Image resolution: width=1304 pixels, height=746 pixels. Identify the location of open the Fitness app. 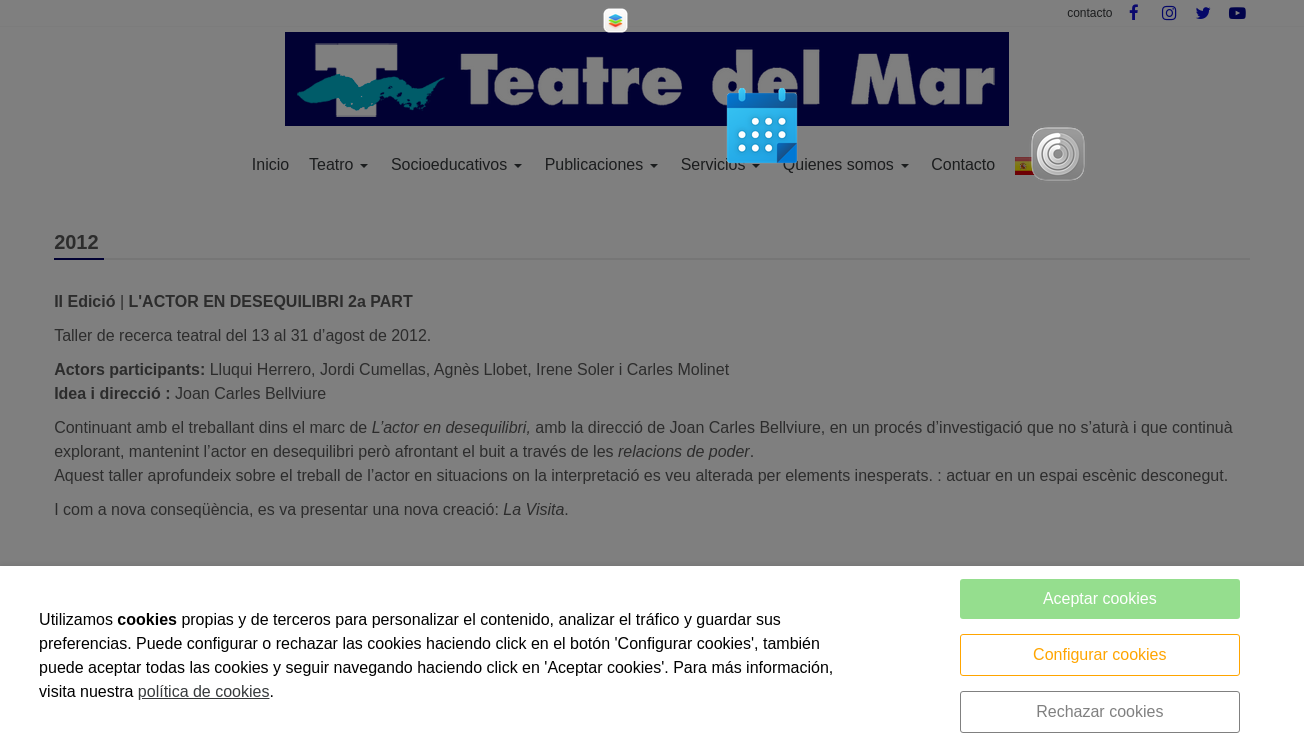
(1058, 154).